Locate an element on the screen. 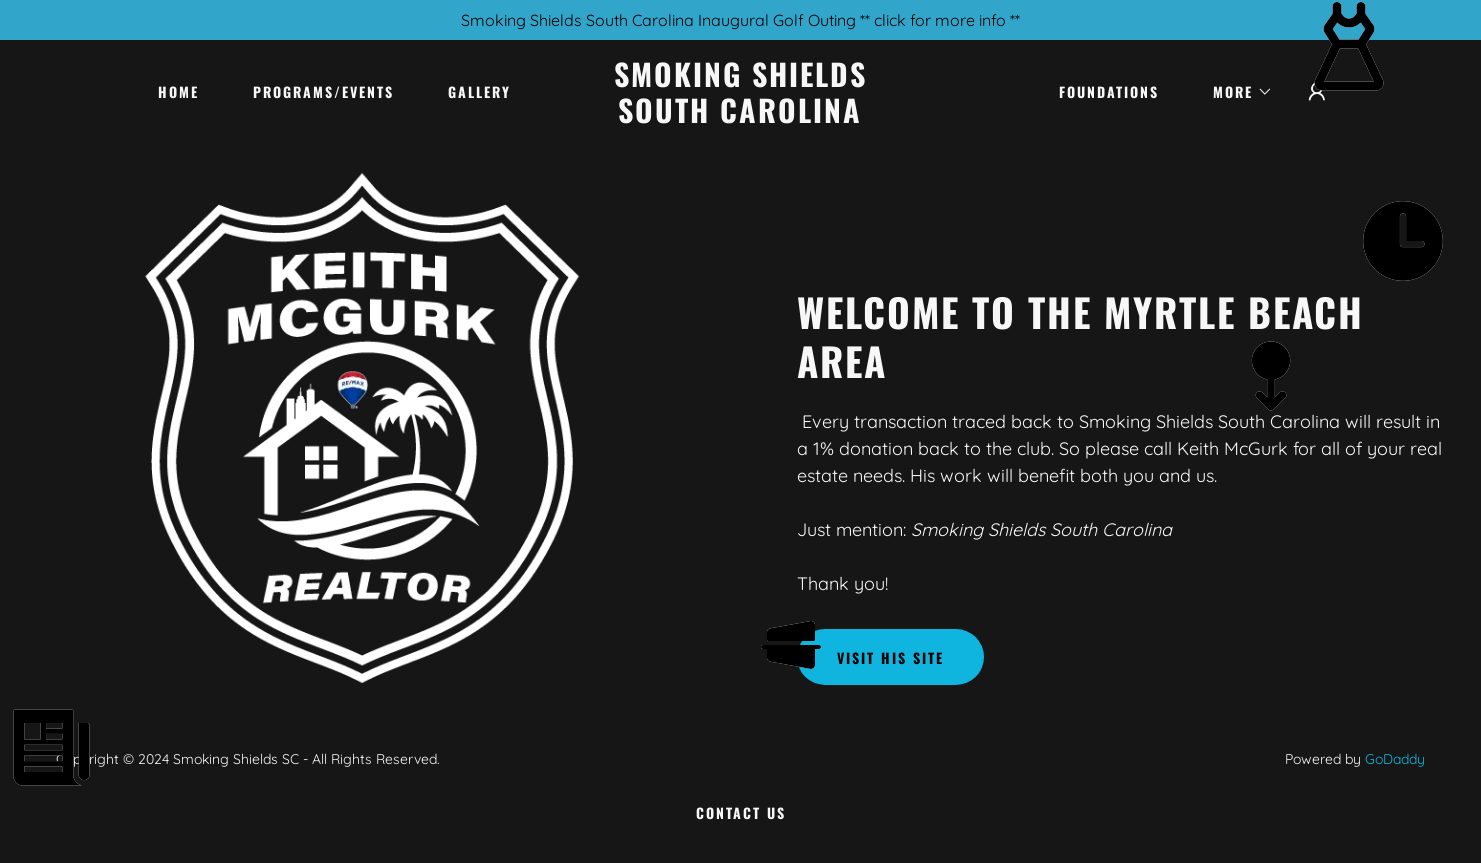  browse women's clothing or dresses is located at coordinates (1349, 50).